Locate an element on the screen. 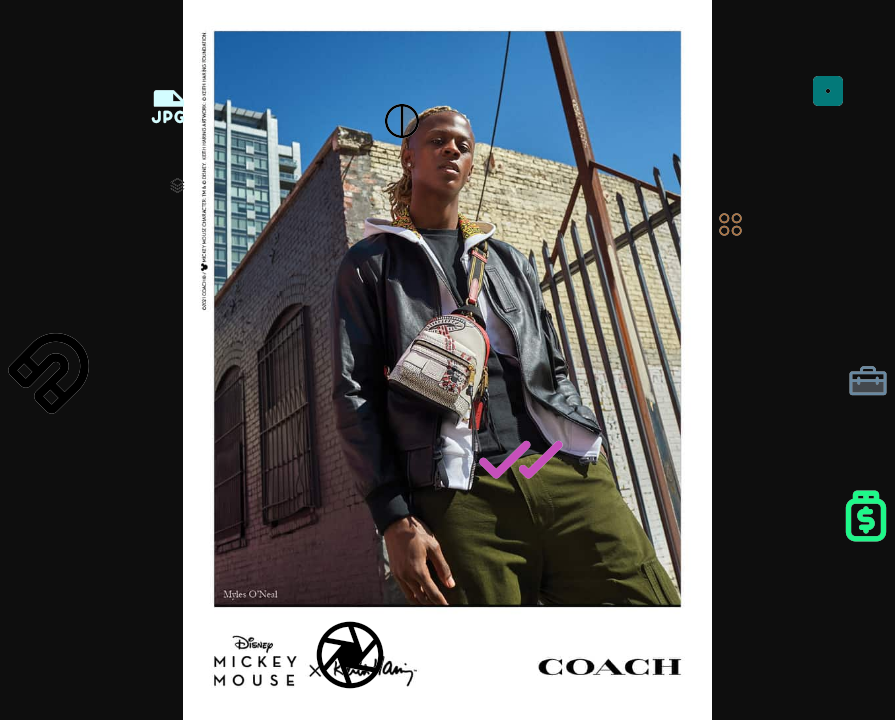  roll the dice or generate a random result is located at coordinates (828, 91).